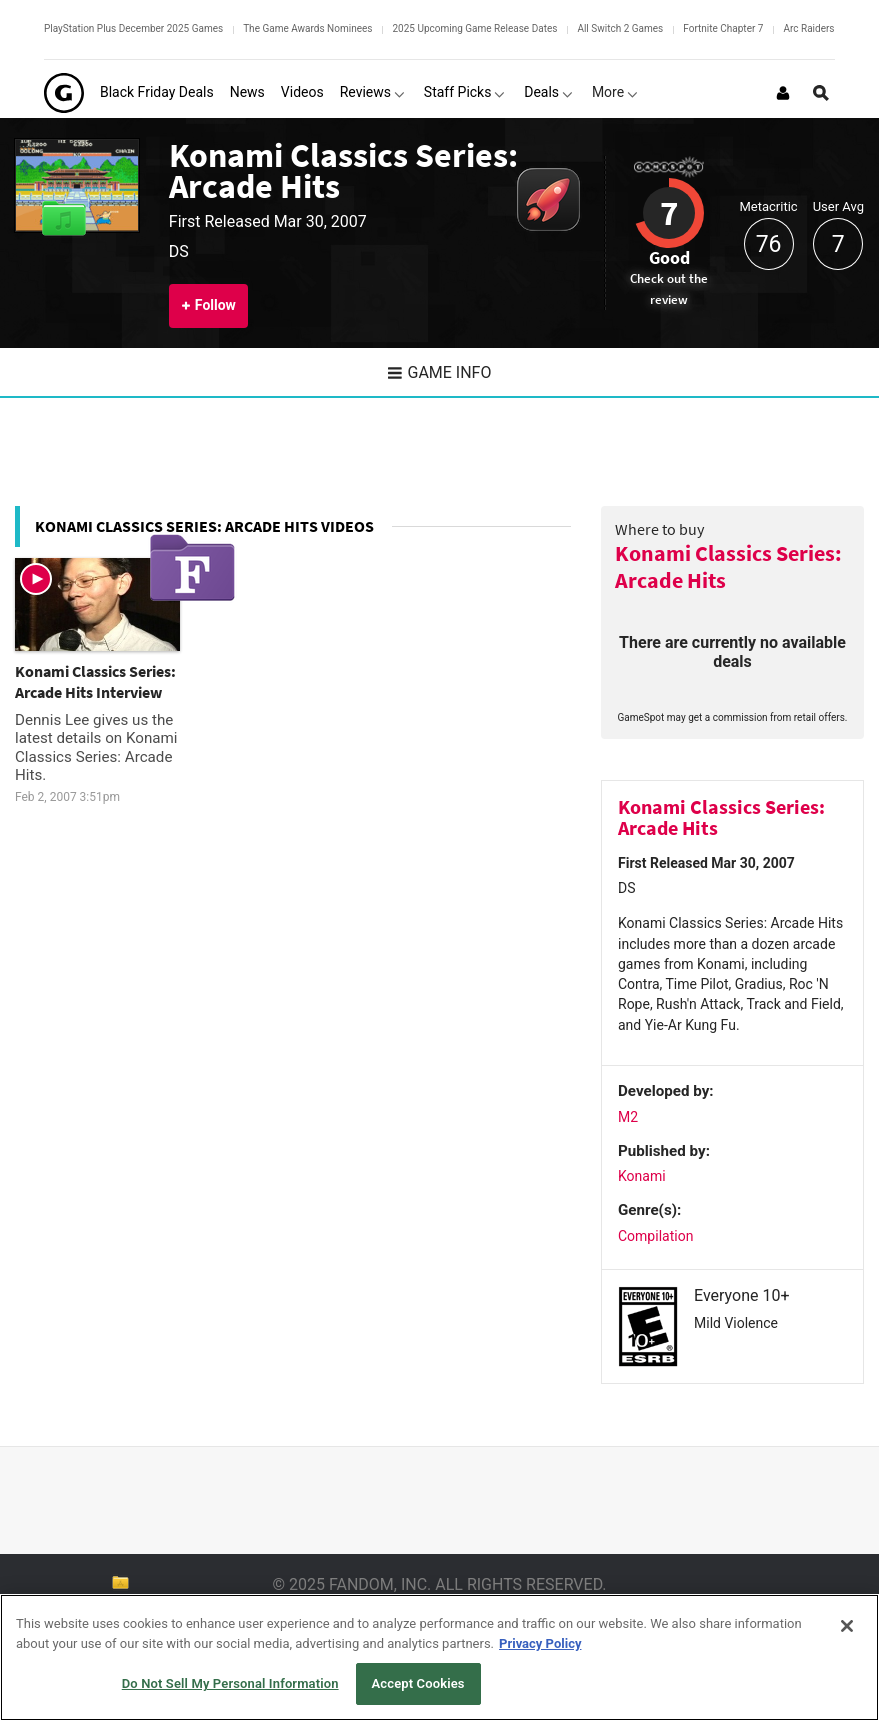  What do you see at coordinates (120, 1582) in the screenshot?
I see `open templates folder` at bounding box center [120, 1582].